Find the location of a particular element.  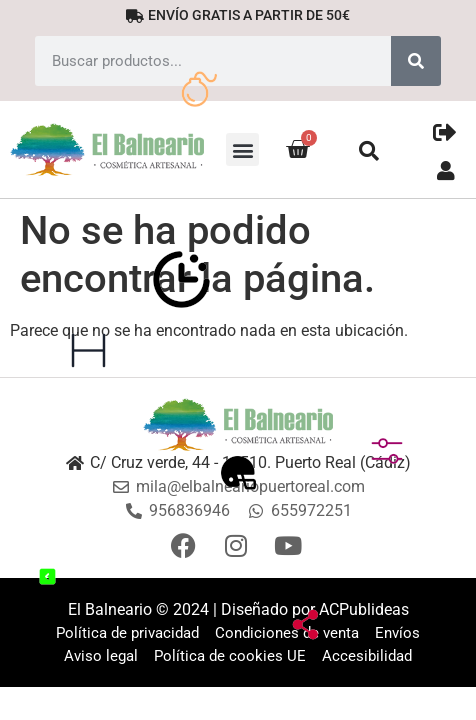

indicates a destructive or dangerous action is located at coordinates (197, 88).